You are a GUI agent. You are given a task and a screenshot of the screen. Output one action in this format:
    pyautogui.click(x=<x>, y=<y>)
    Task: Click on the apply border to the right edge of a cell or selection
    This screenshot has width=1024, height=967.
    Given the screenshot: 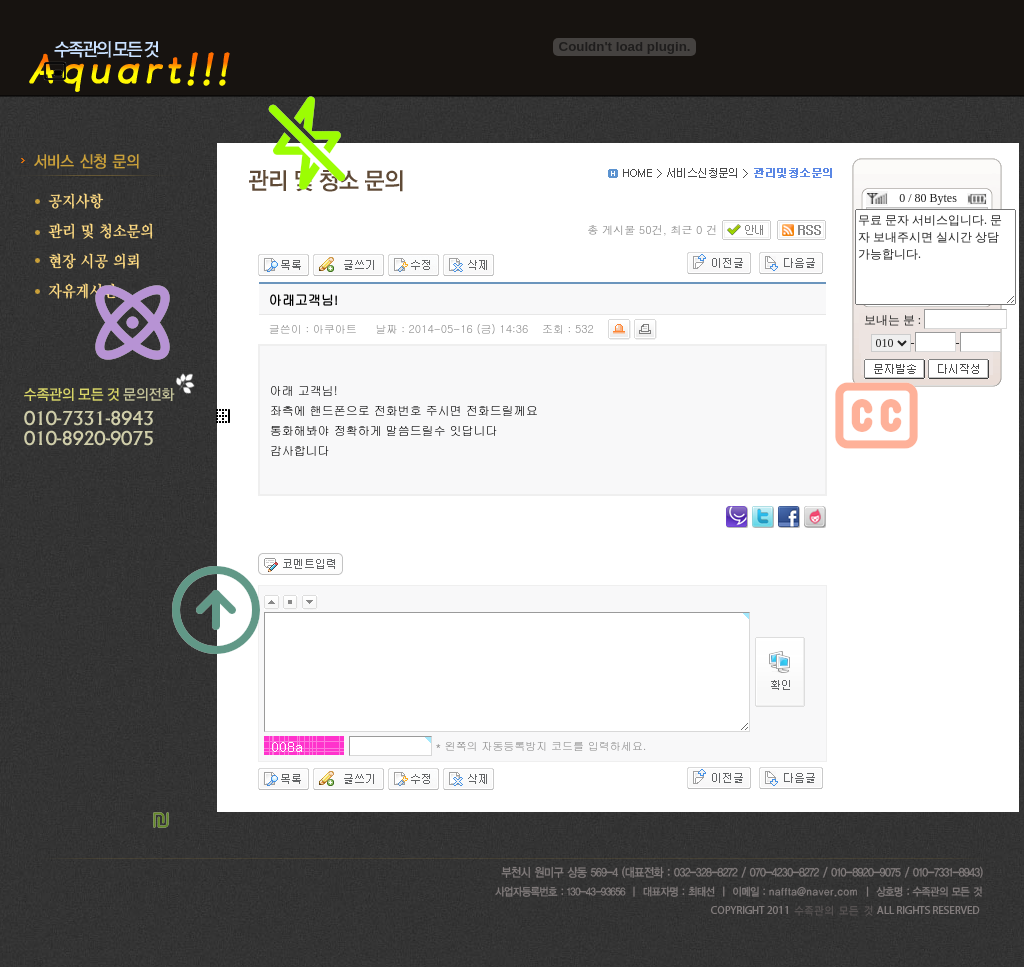 What is the action you would take?
    pyautogui.click(x=223, y=416)
    